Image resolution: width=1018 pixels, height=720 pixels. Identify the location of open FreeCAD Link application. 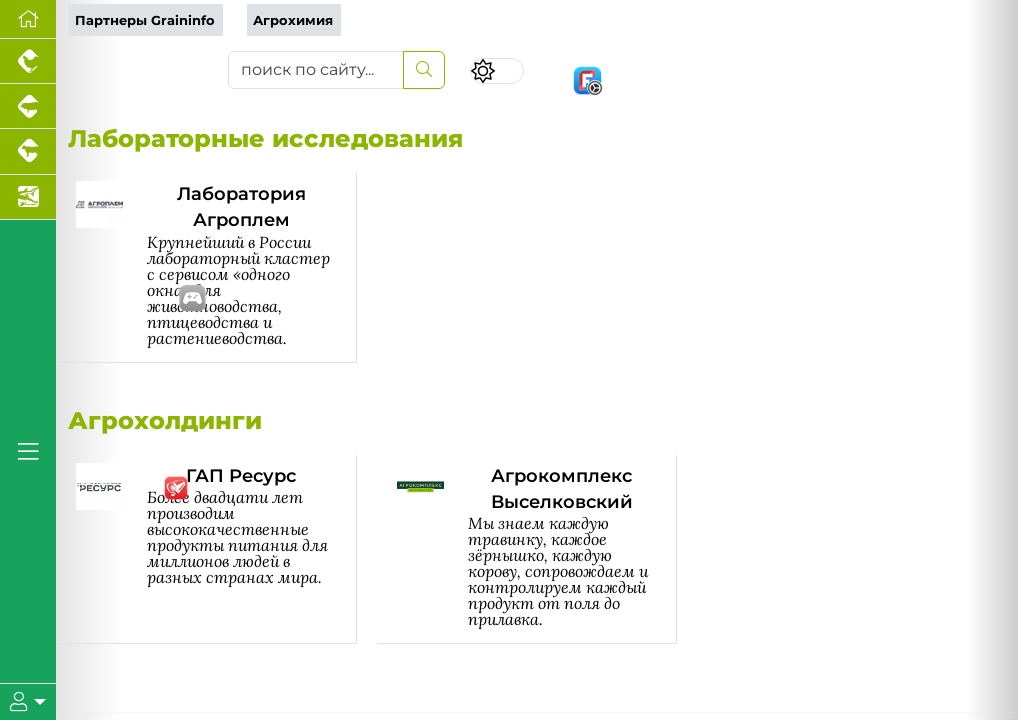
(587, 80).